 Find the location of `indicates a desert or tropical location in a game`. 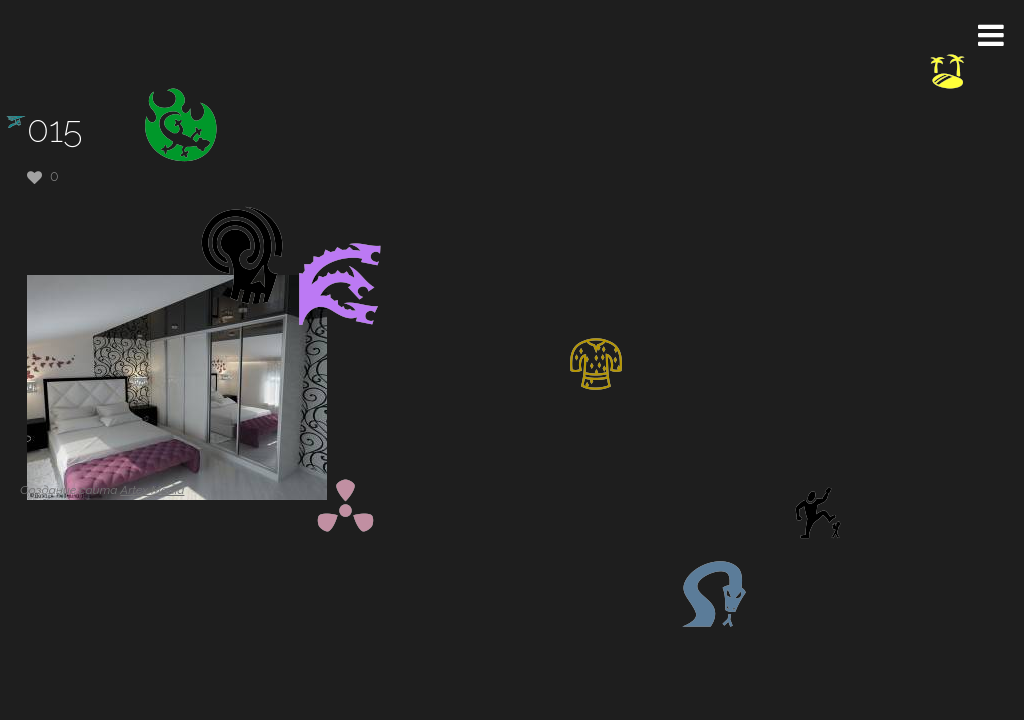

indicates a desert or tropical location in a game is located at coordinates (947, 71).